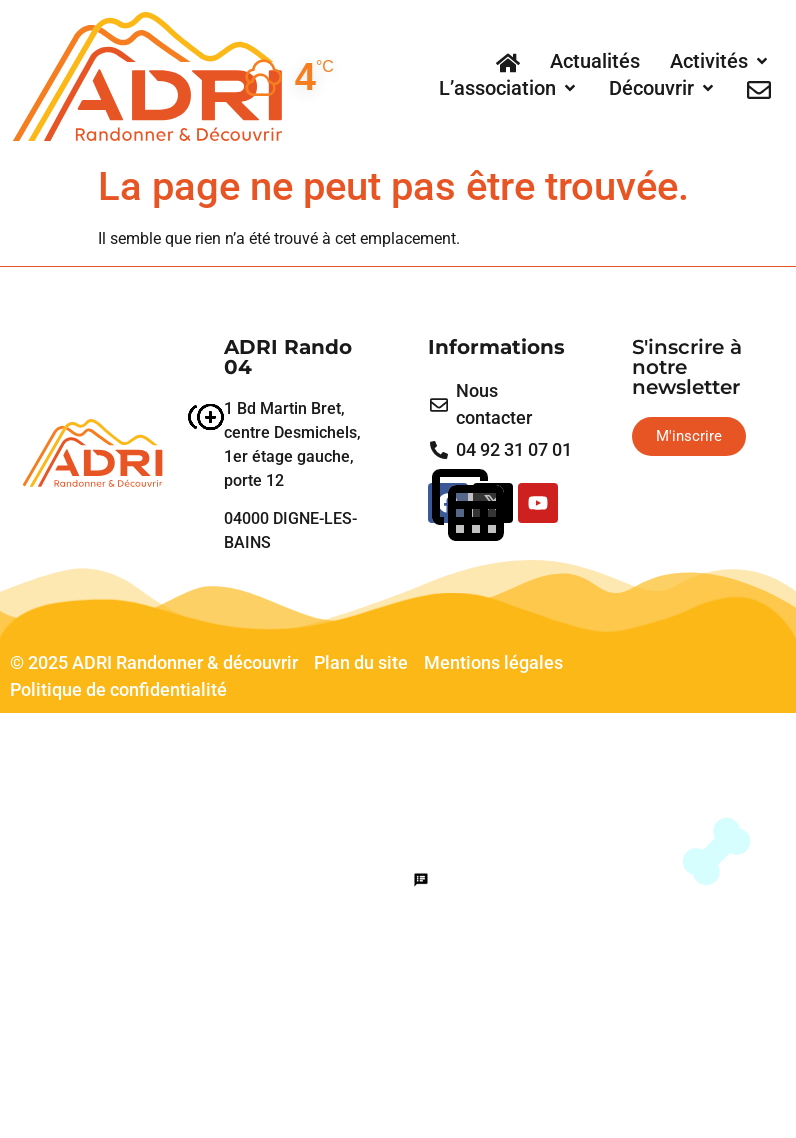 The width and height of the screenshot is (796, 1138). I want to click on switch to table view, so click(468, 505).